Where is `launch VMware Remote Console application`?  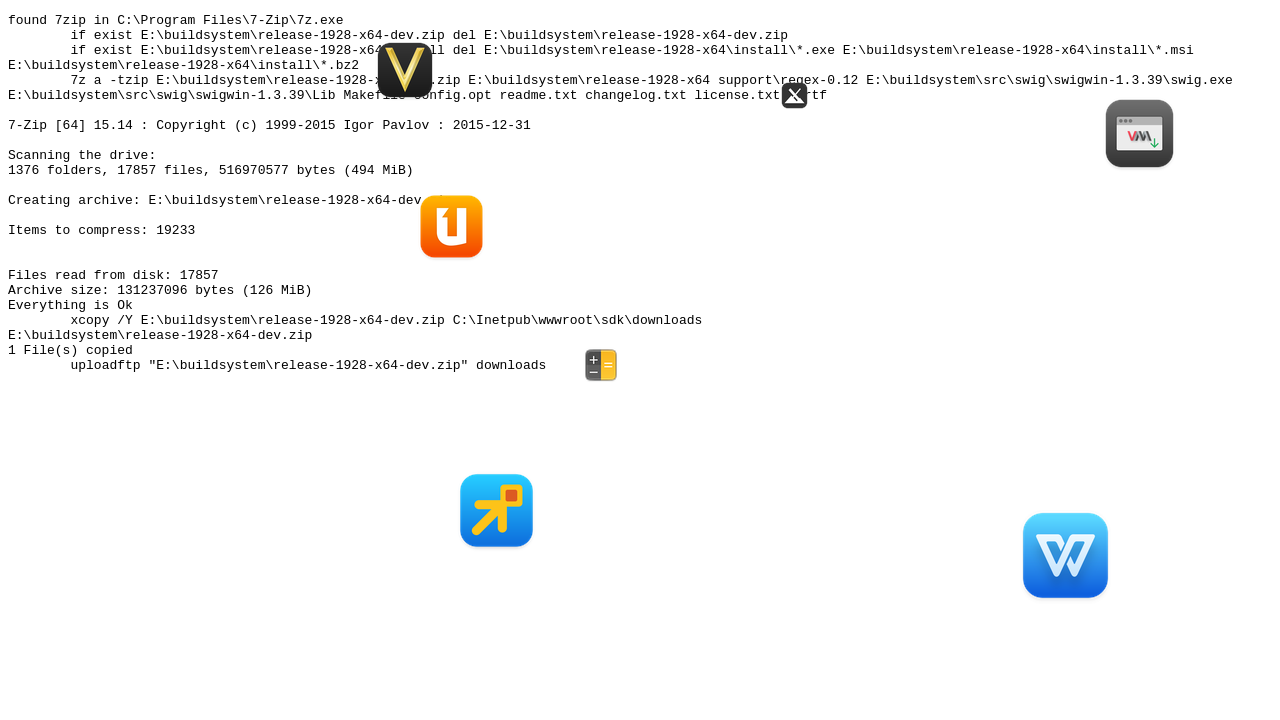
launch VMware Remote Console application is located at coordinates (496, 510).